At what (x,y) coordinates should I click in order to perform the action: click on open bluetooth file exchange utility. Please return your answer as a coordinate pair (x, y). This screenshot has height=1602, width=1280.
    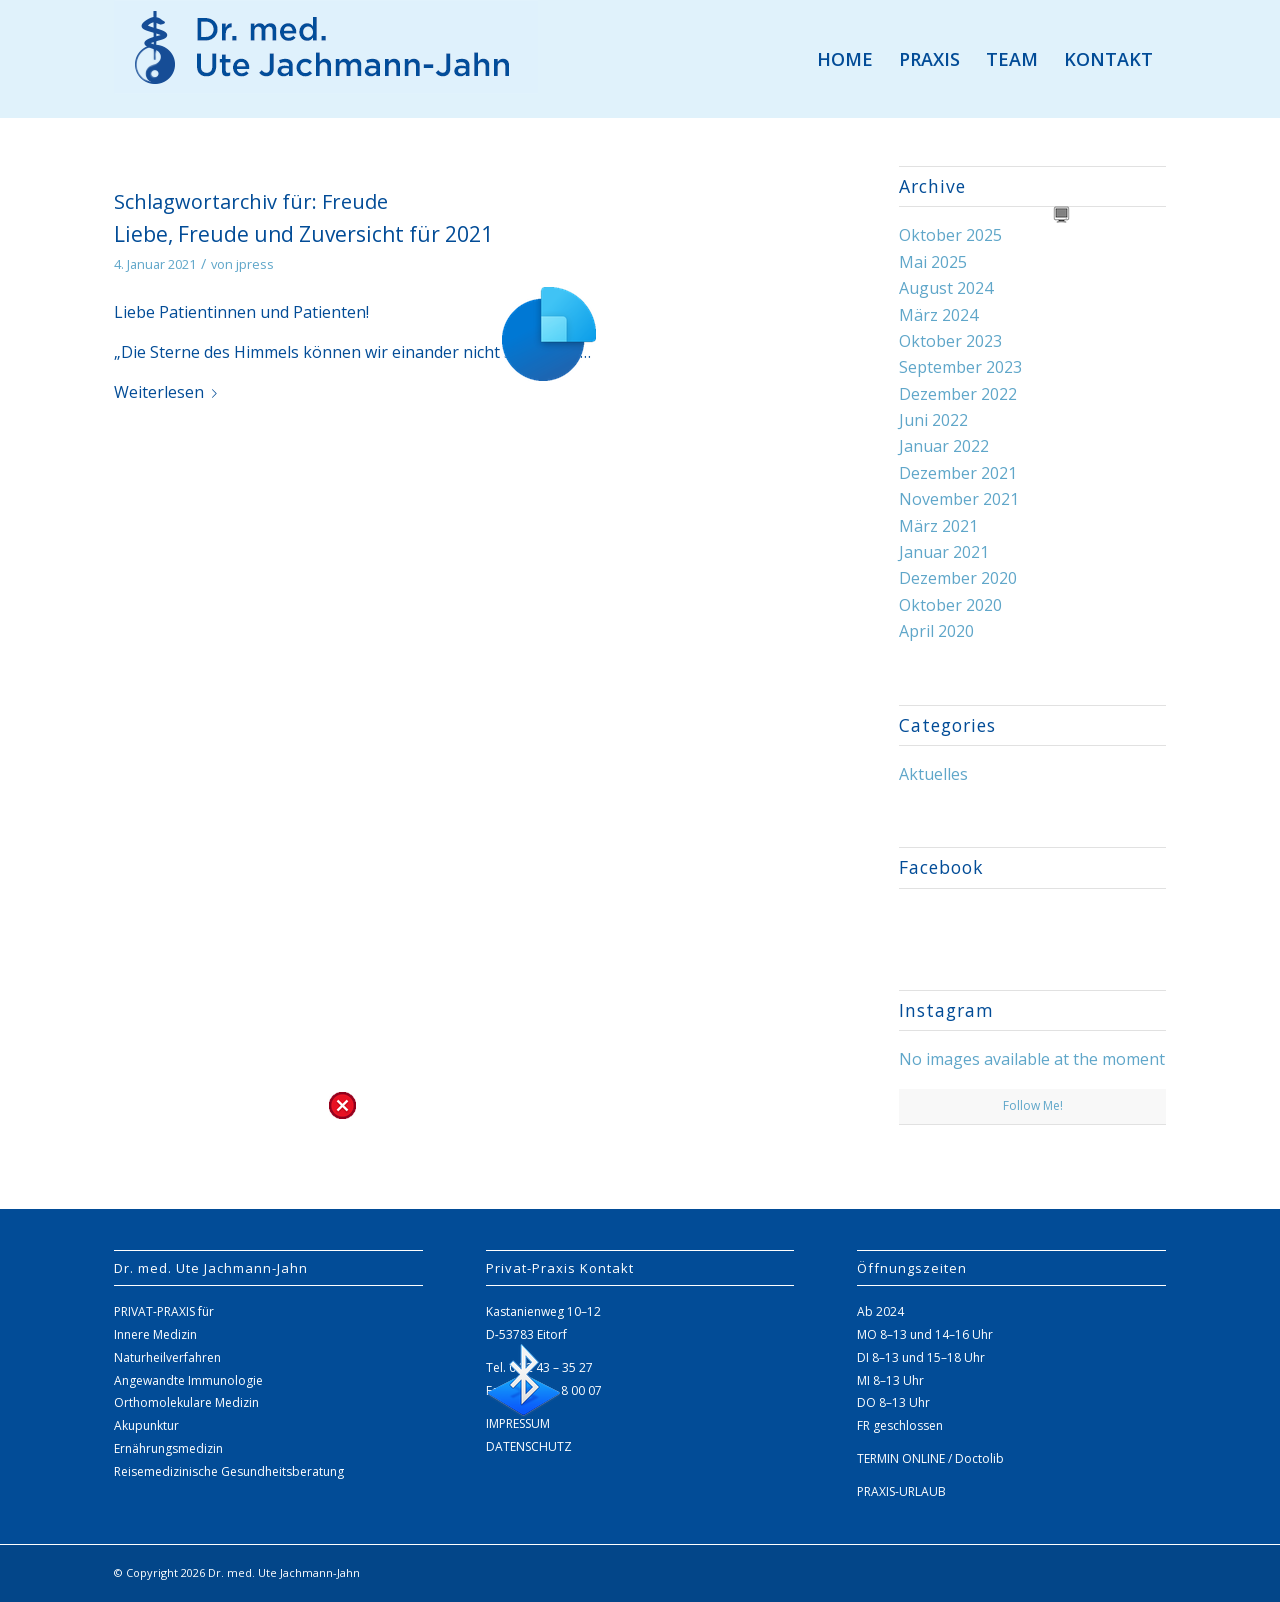
    Looking at the image, I should click on (523, 1381).